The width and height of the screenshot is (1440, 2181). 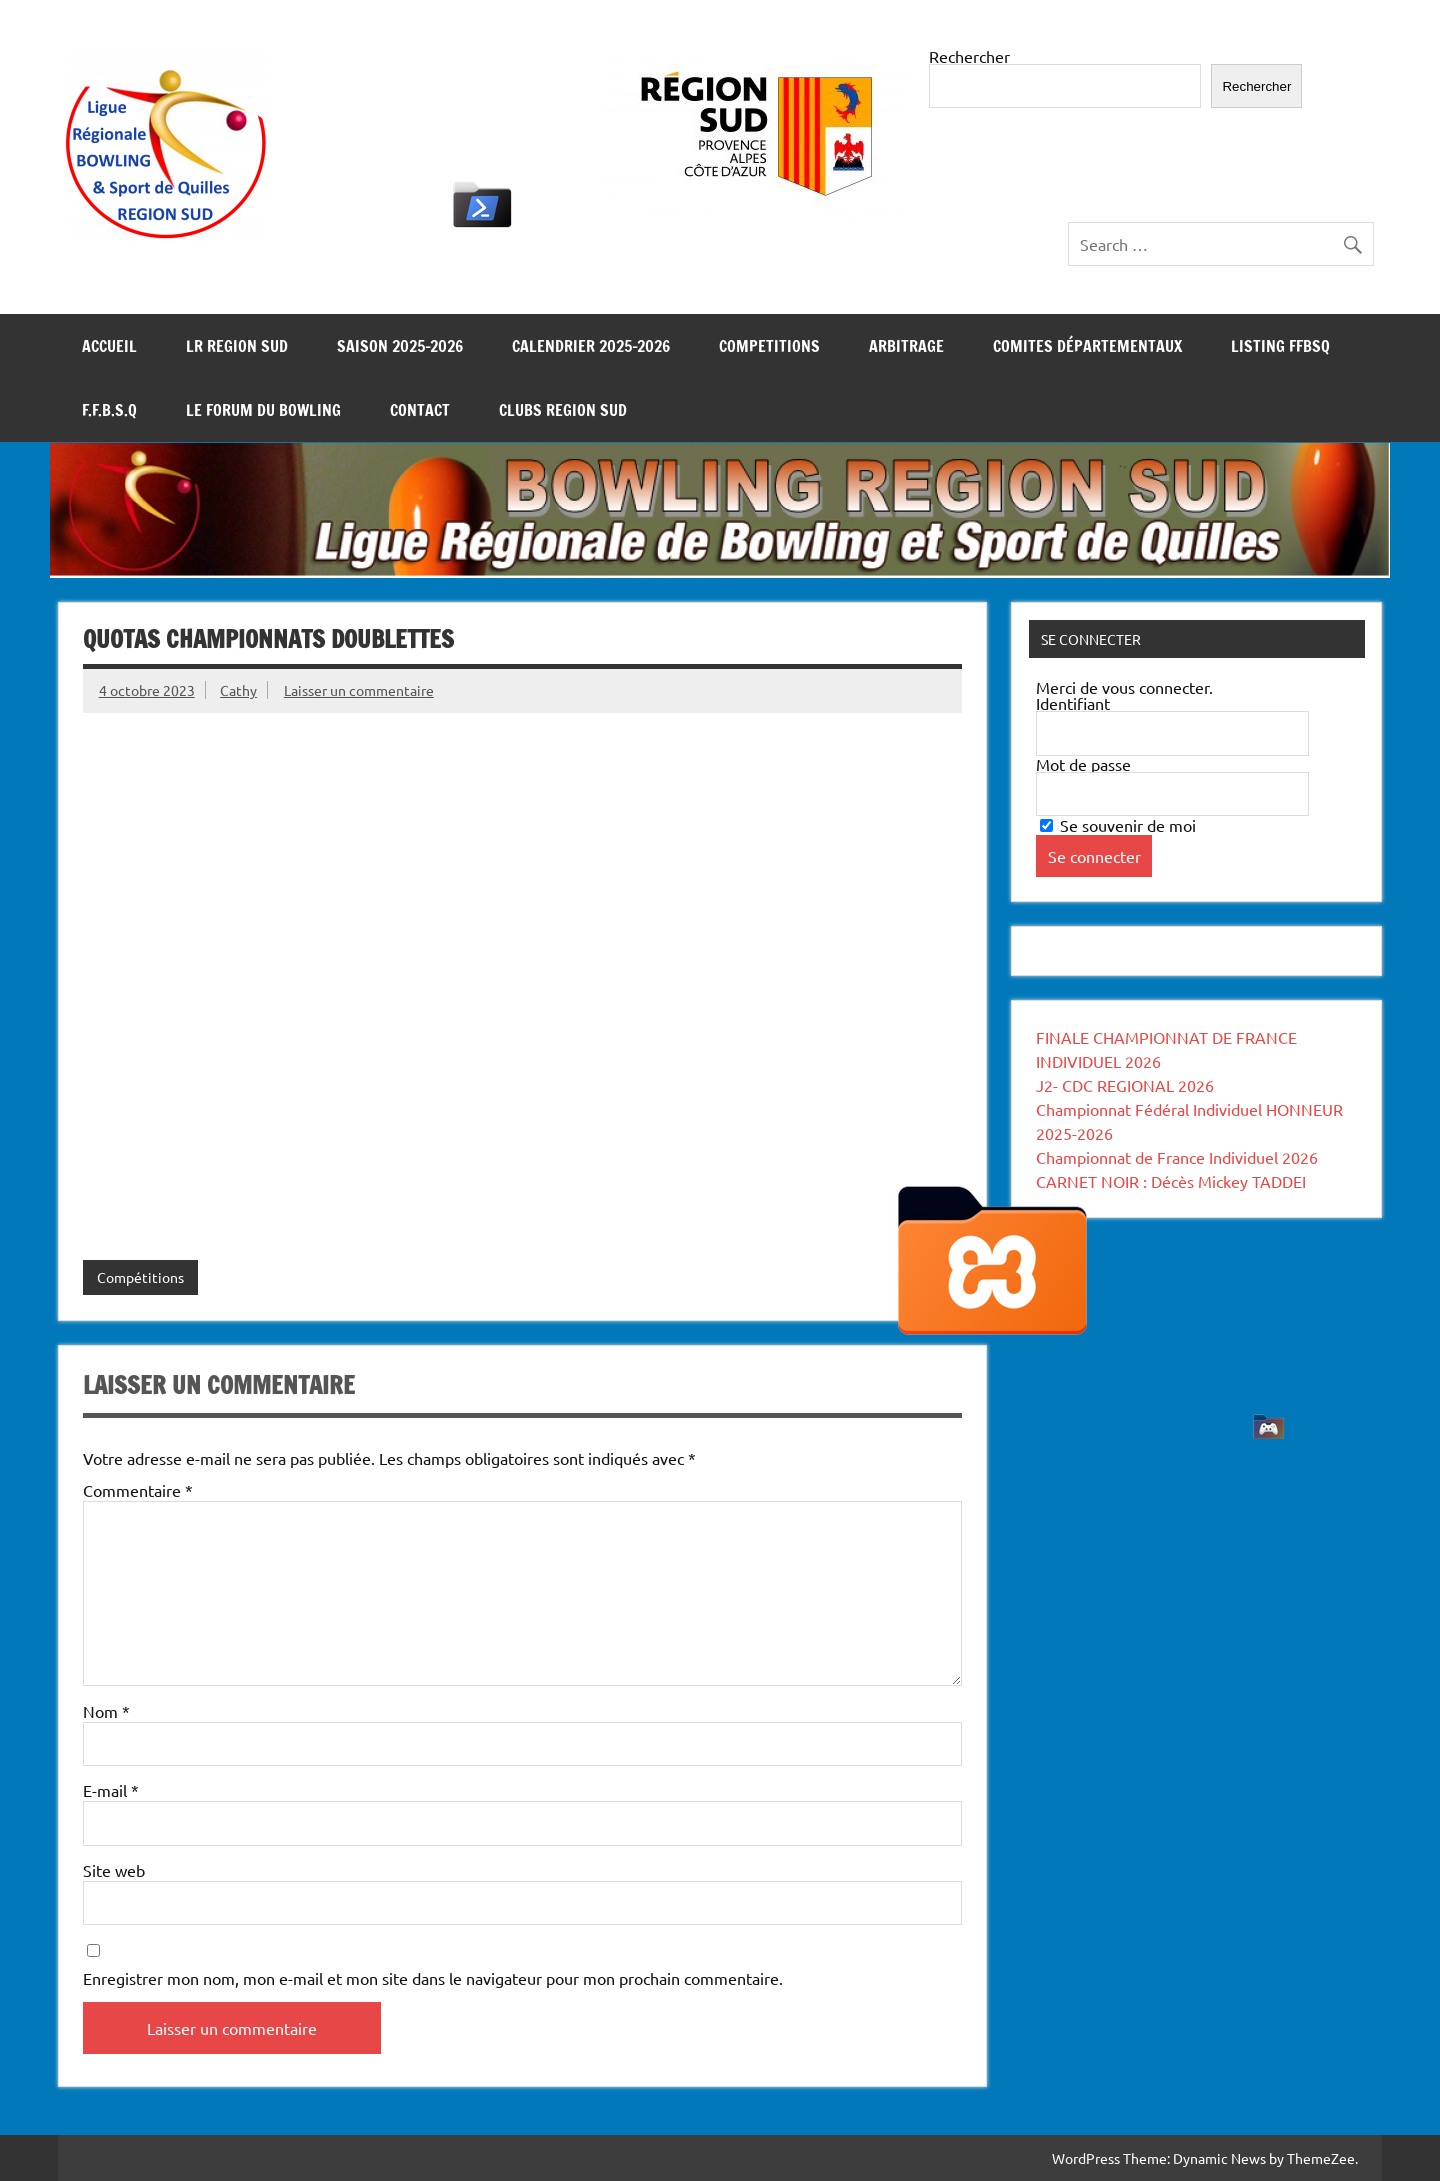 I want to click on open folder containing PowerShell scripts, so click(x=482, y=206).